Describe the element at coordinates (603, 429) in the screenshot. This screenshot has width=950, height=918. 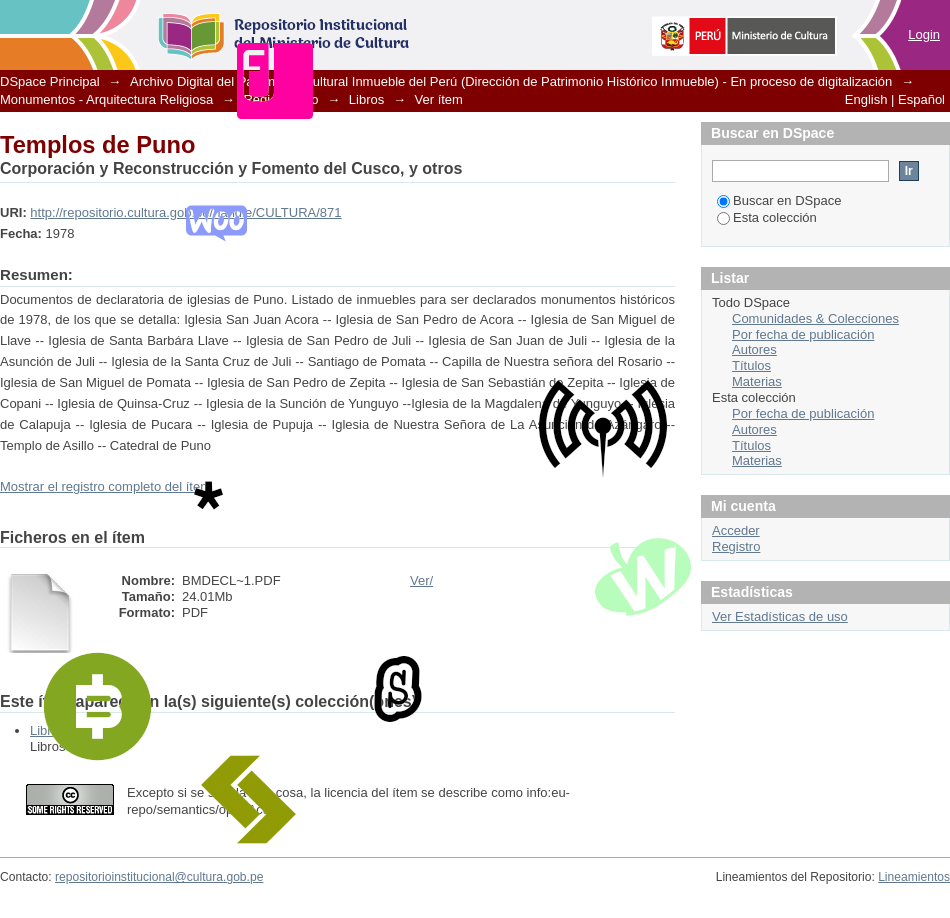
I see `eclipse mosquitto MQTT broker logo` at that location.